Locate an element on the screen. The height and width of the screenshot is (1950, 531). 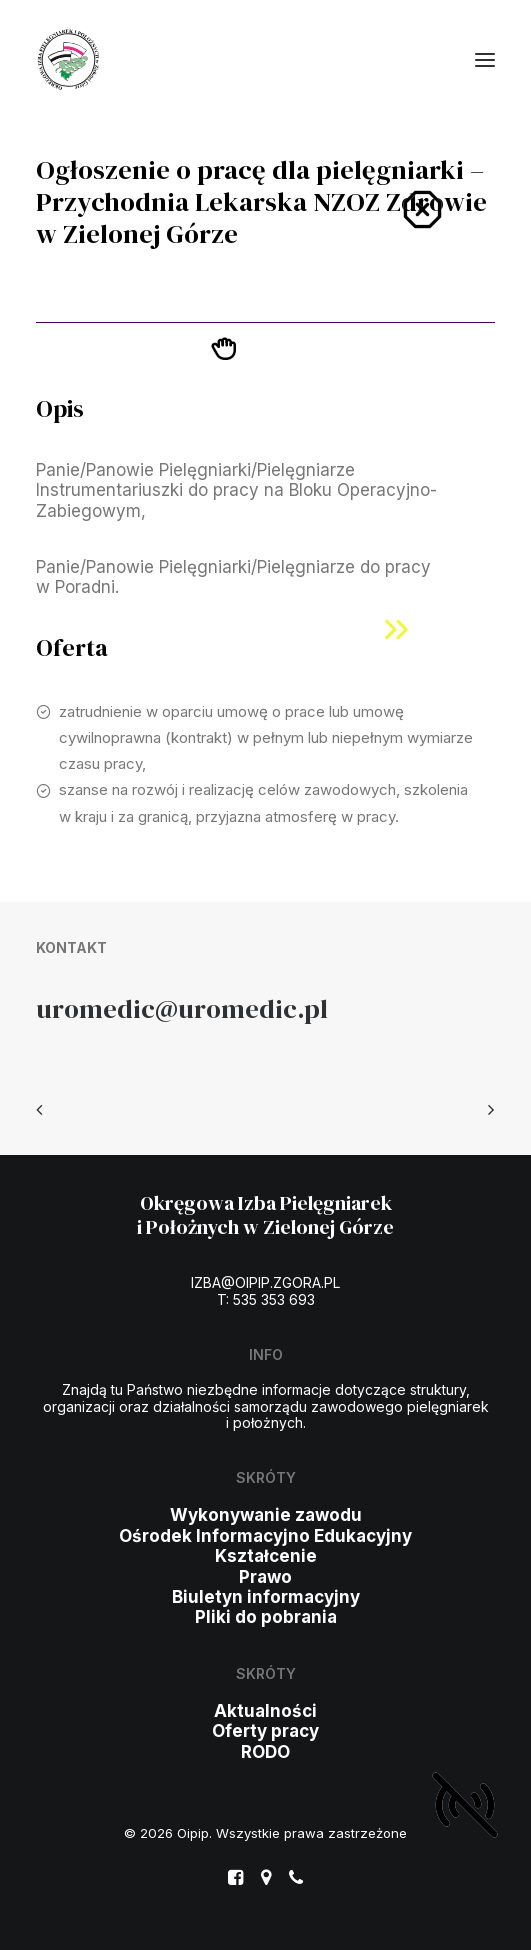
wireless access point disabled or unavailable is located at coordinates (465, 1805).